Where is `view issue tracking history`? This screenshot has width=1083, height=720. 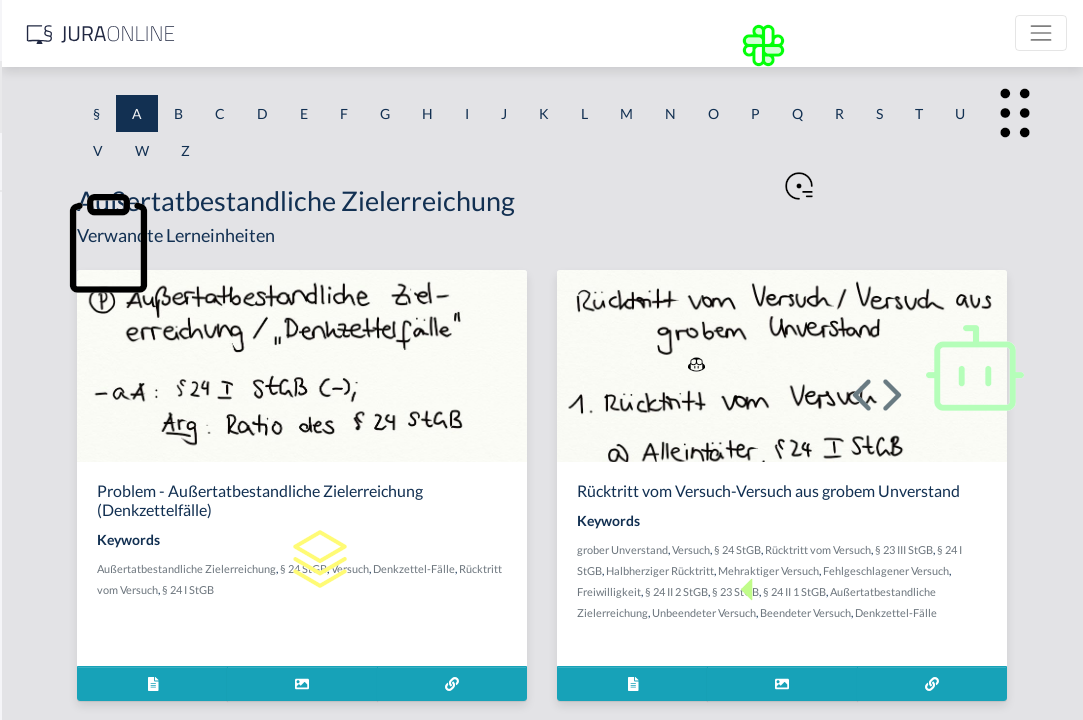 view issue tracking history is located at coordinates (799, 186).